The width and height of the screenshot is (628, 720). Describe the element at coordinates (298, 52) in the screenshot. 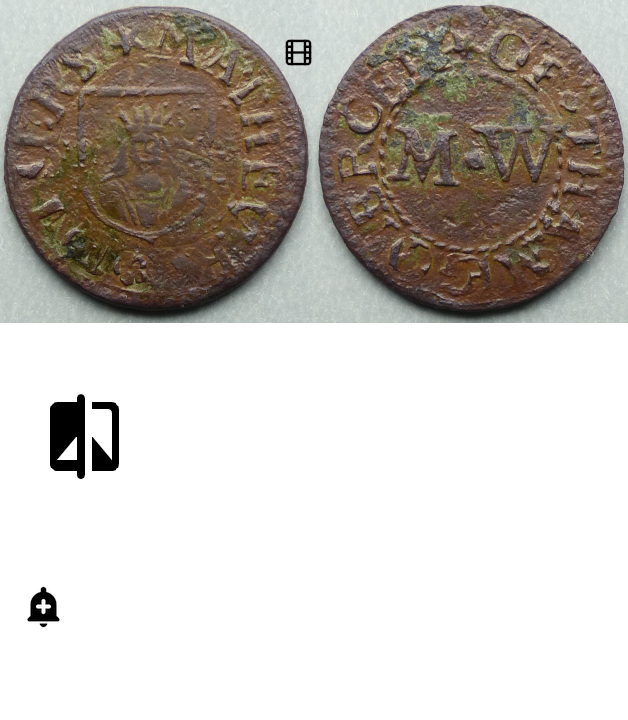

I see `access video or movie content` at that location.